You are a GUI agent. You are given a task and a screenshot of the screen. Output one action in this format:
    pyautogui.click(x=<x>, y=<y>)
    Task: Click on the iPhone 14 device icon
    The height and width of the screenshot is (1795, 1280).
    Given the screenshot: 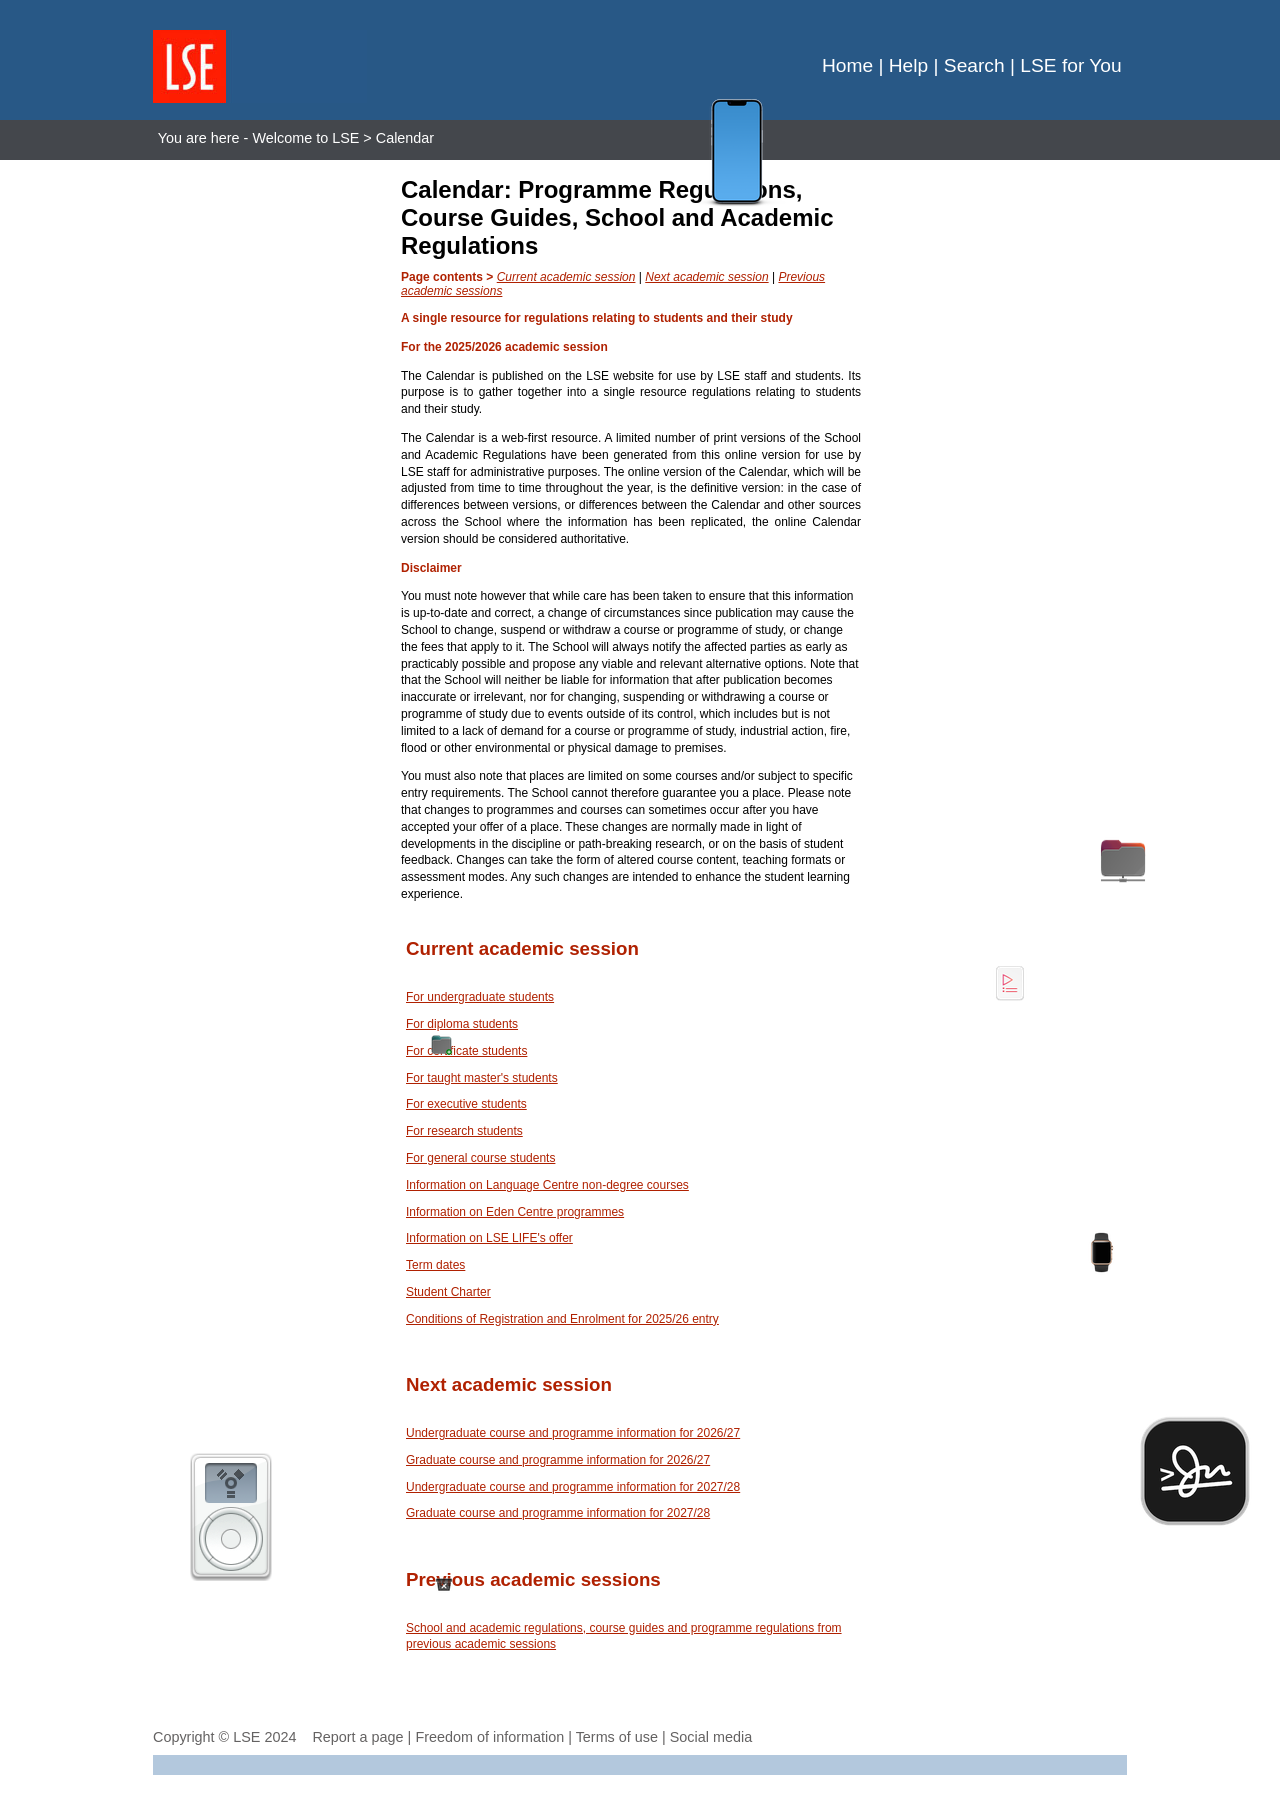 What is the action you would take?
    pyautogui.click(x=737, y=153)
    